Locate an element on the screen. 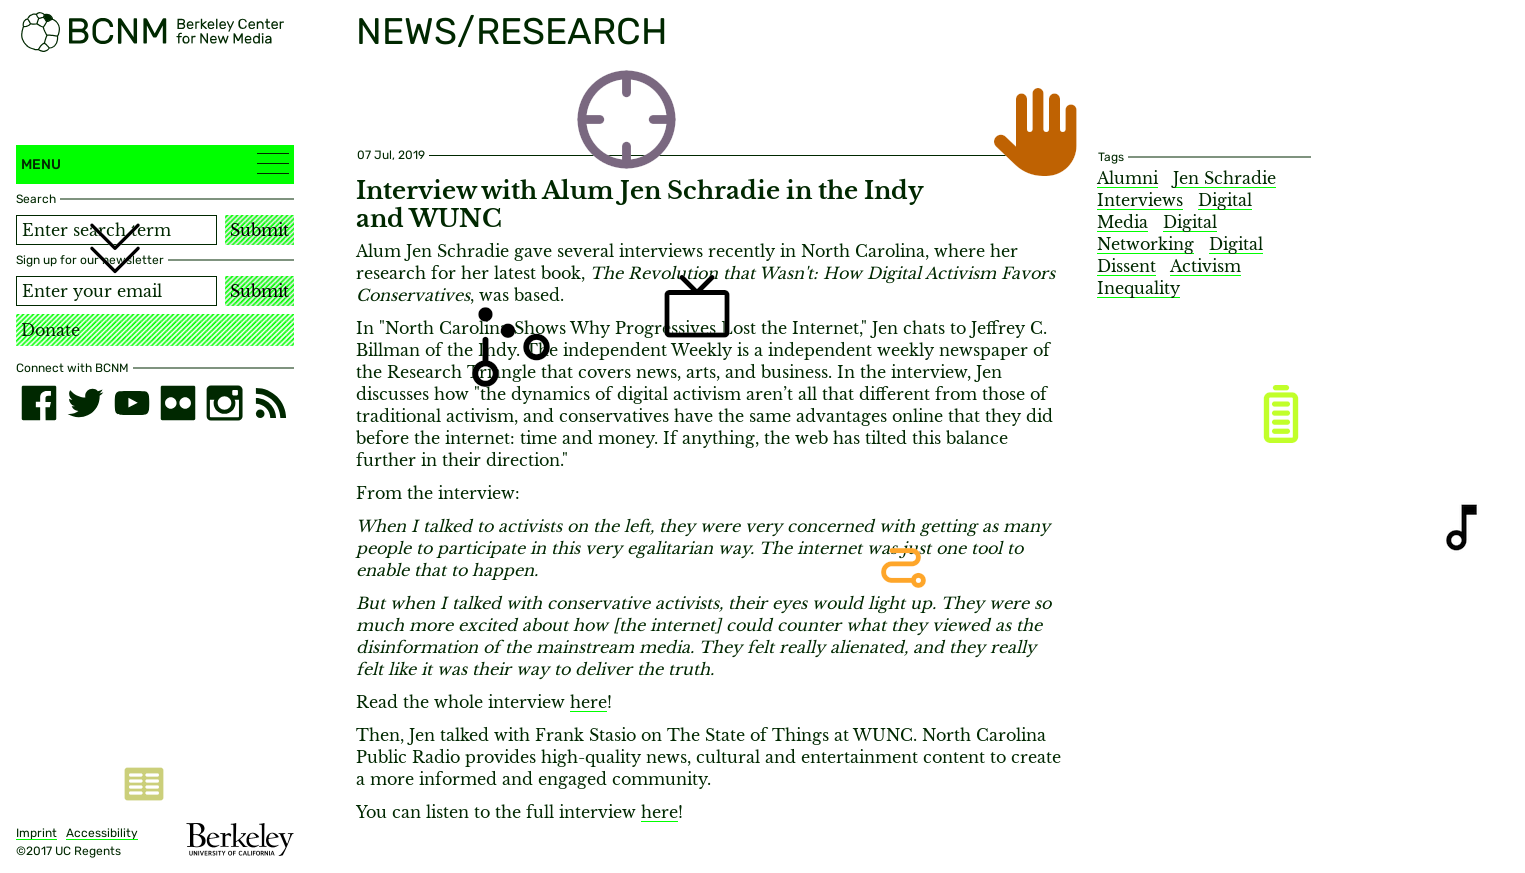 This screenshot has width=1525, height=873. indicates battery is fully charged is located at coordinates (1281, 414).